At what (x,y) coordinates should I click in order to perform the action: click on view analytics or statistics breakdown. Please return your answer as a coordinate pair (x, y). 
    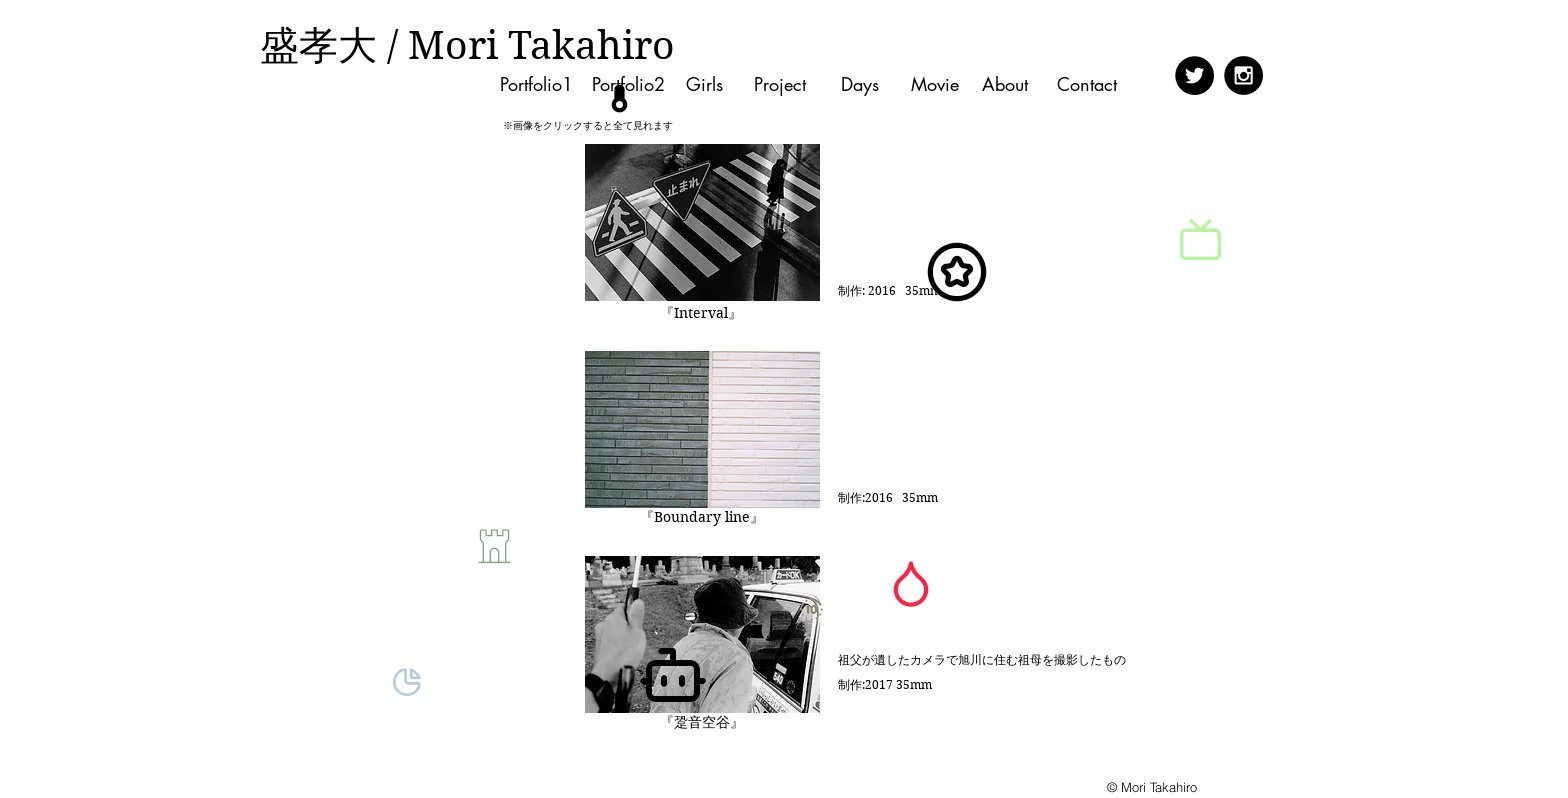
    Looking at the image, I should click on (407, 682).